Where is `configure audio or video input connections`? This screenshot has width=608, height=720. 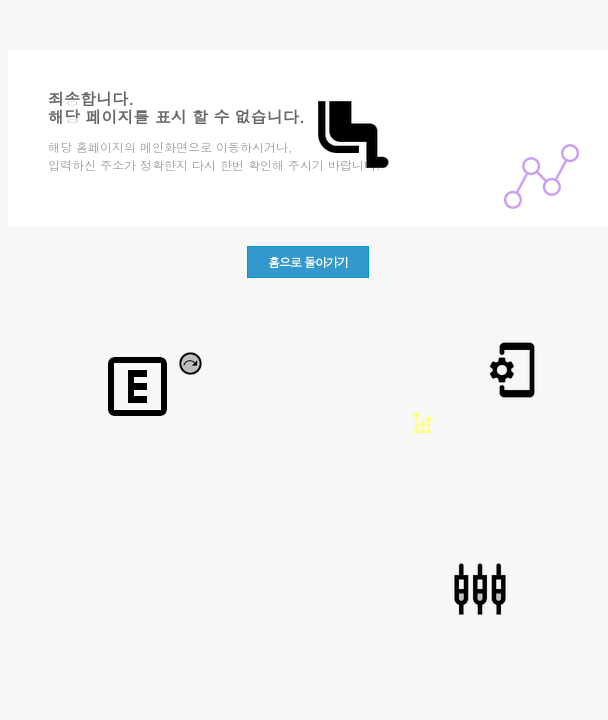 configure audio or video input connections is located at coordinates (480, 589).